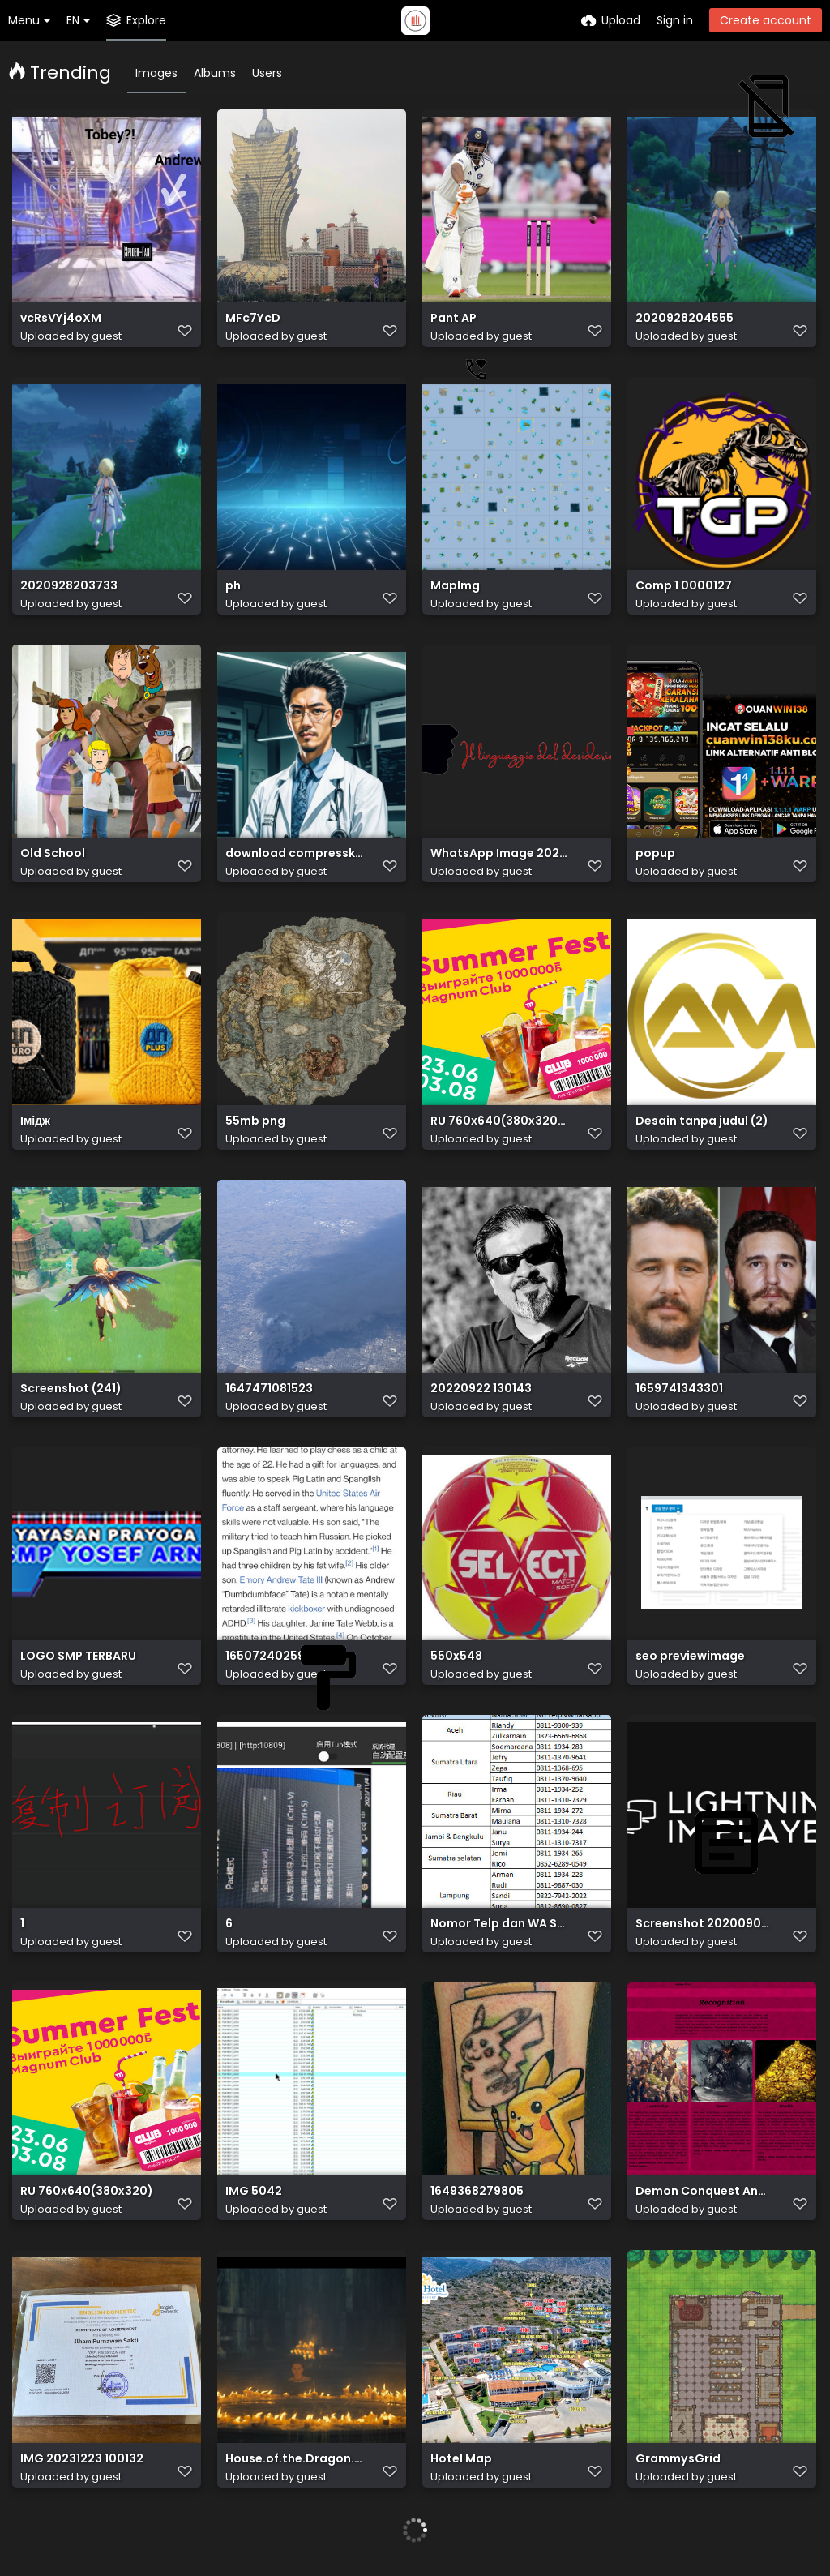 This screenshot has height=2576, width=830. I want to click on apply formatting style to selected content, so click(327, 1678).